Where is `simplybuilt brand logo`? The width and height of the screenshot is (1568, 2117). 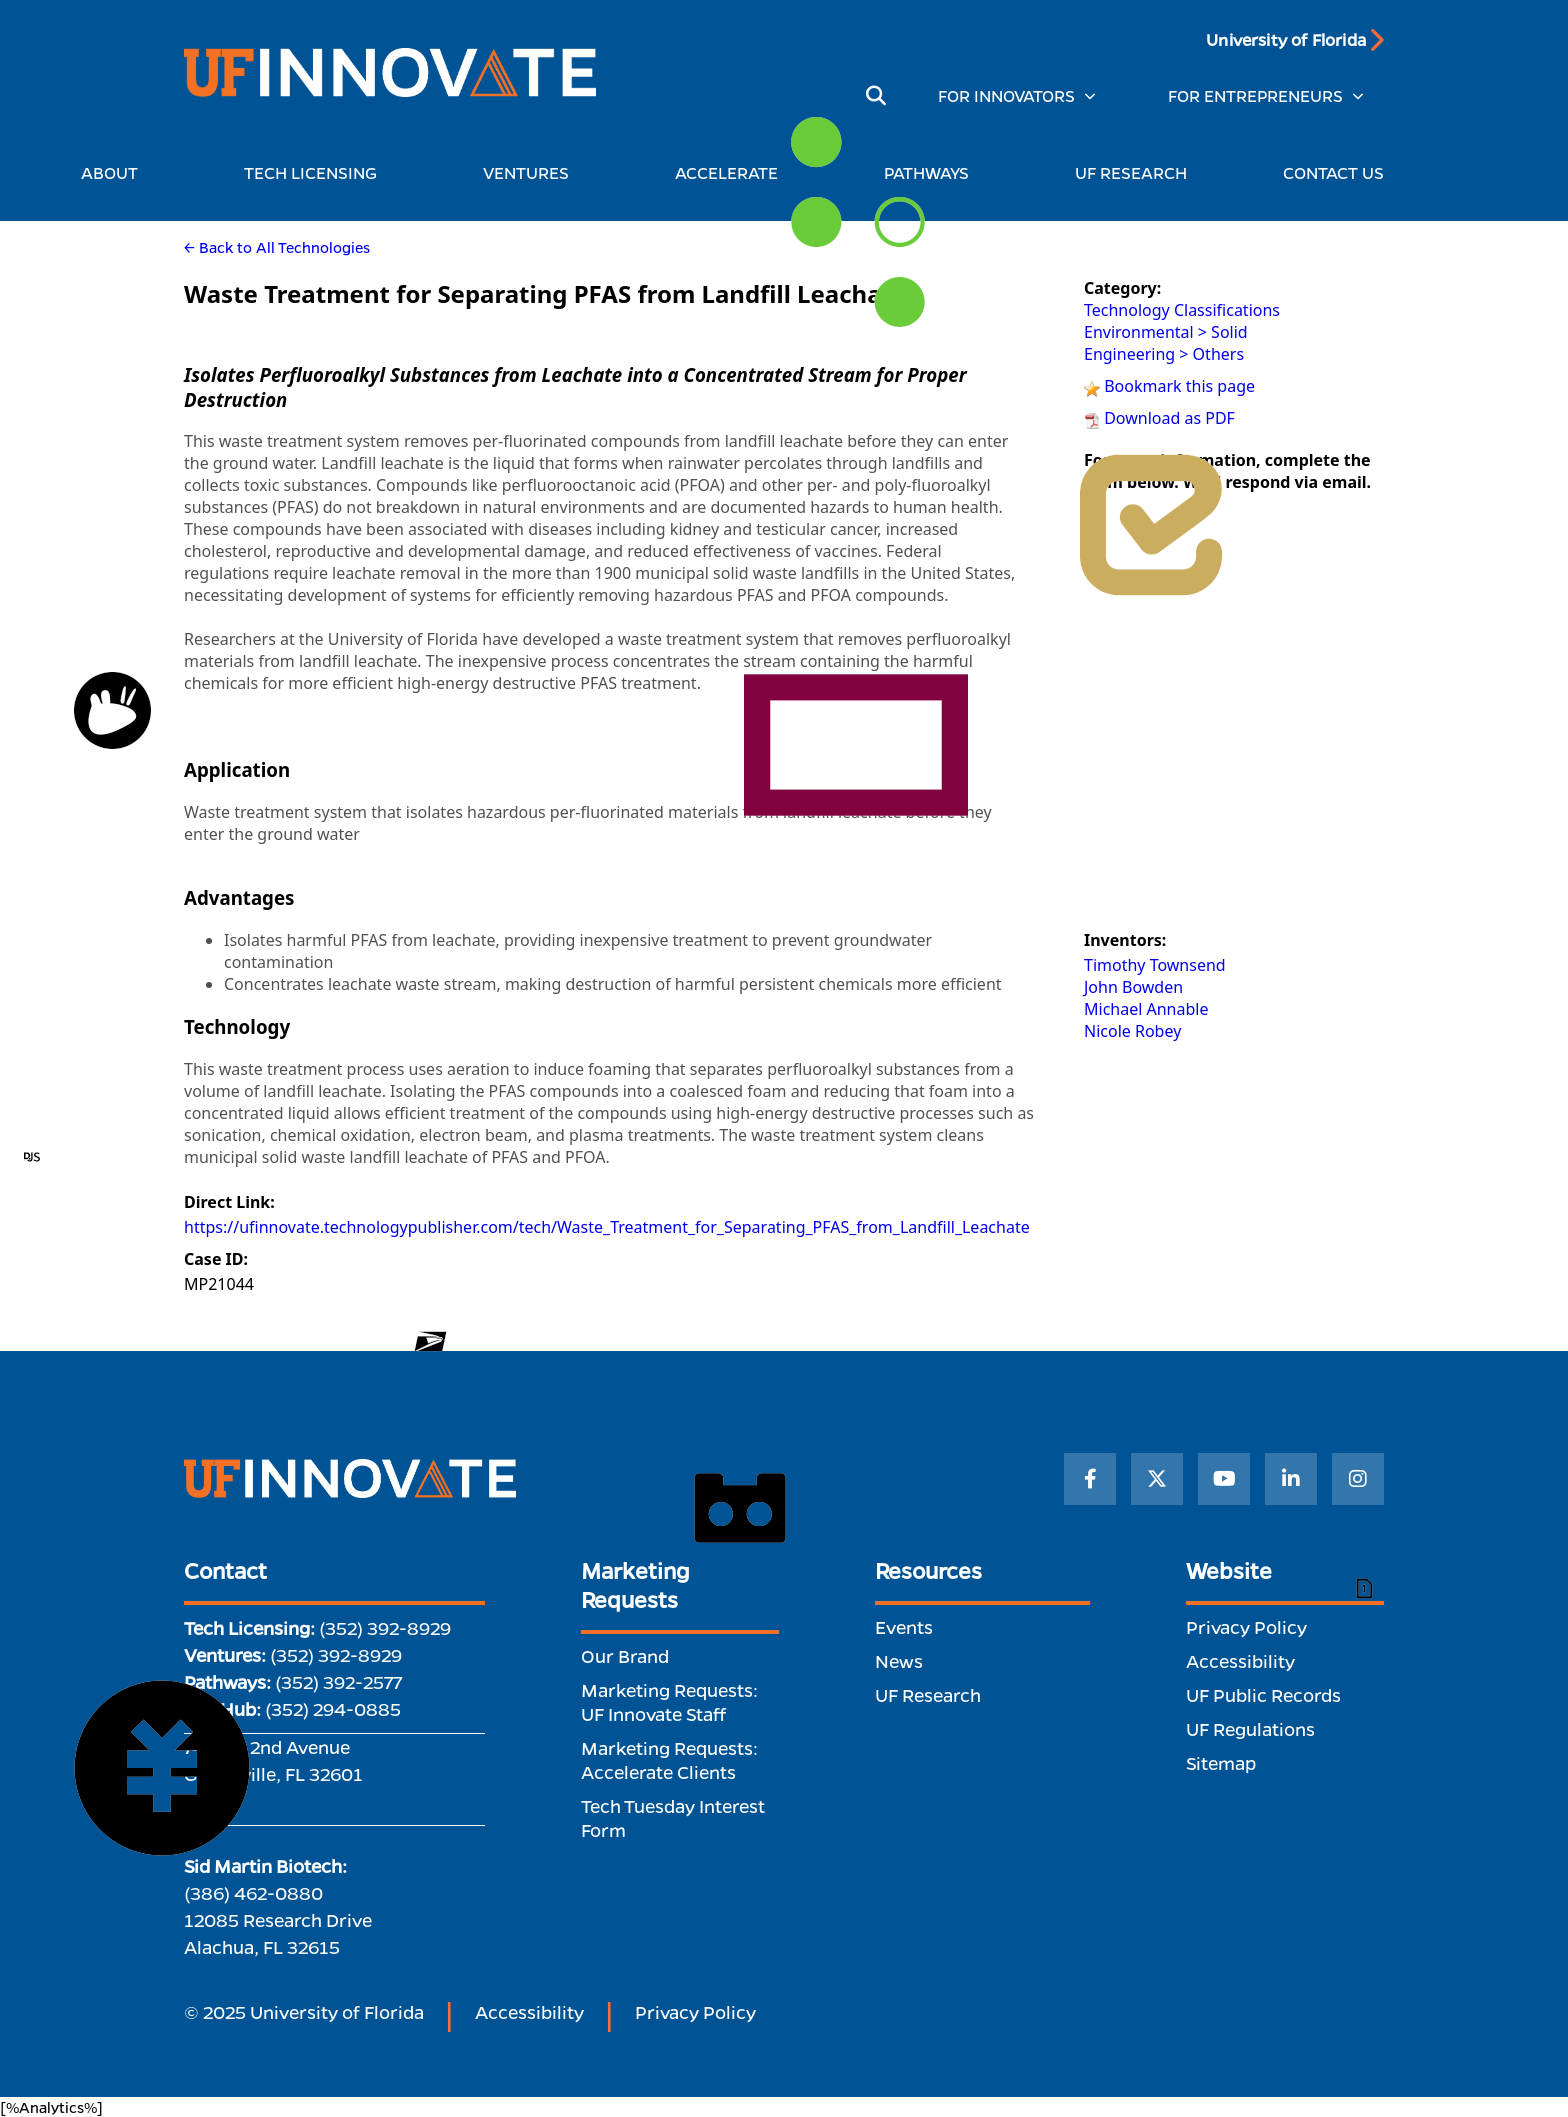 simplybuilt brand logo is located at coordinates (740, 1508).